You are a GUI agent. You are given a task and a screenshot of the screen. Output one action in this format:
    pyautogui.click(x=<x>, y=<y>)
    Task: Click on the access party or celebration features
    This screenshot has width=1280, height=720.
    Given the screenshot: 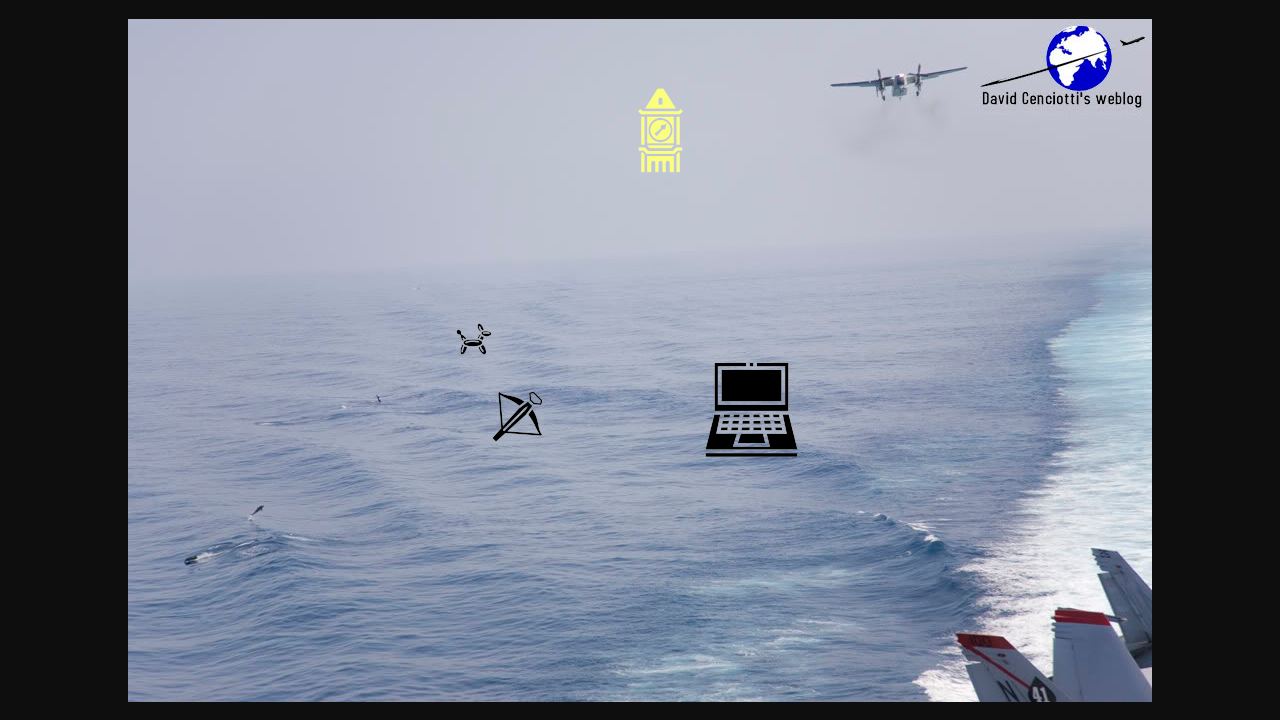 What is the action you would take?
    pyautogui.click(x=474, y=339)
    